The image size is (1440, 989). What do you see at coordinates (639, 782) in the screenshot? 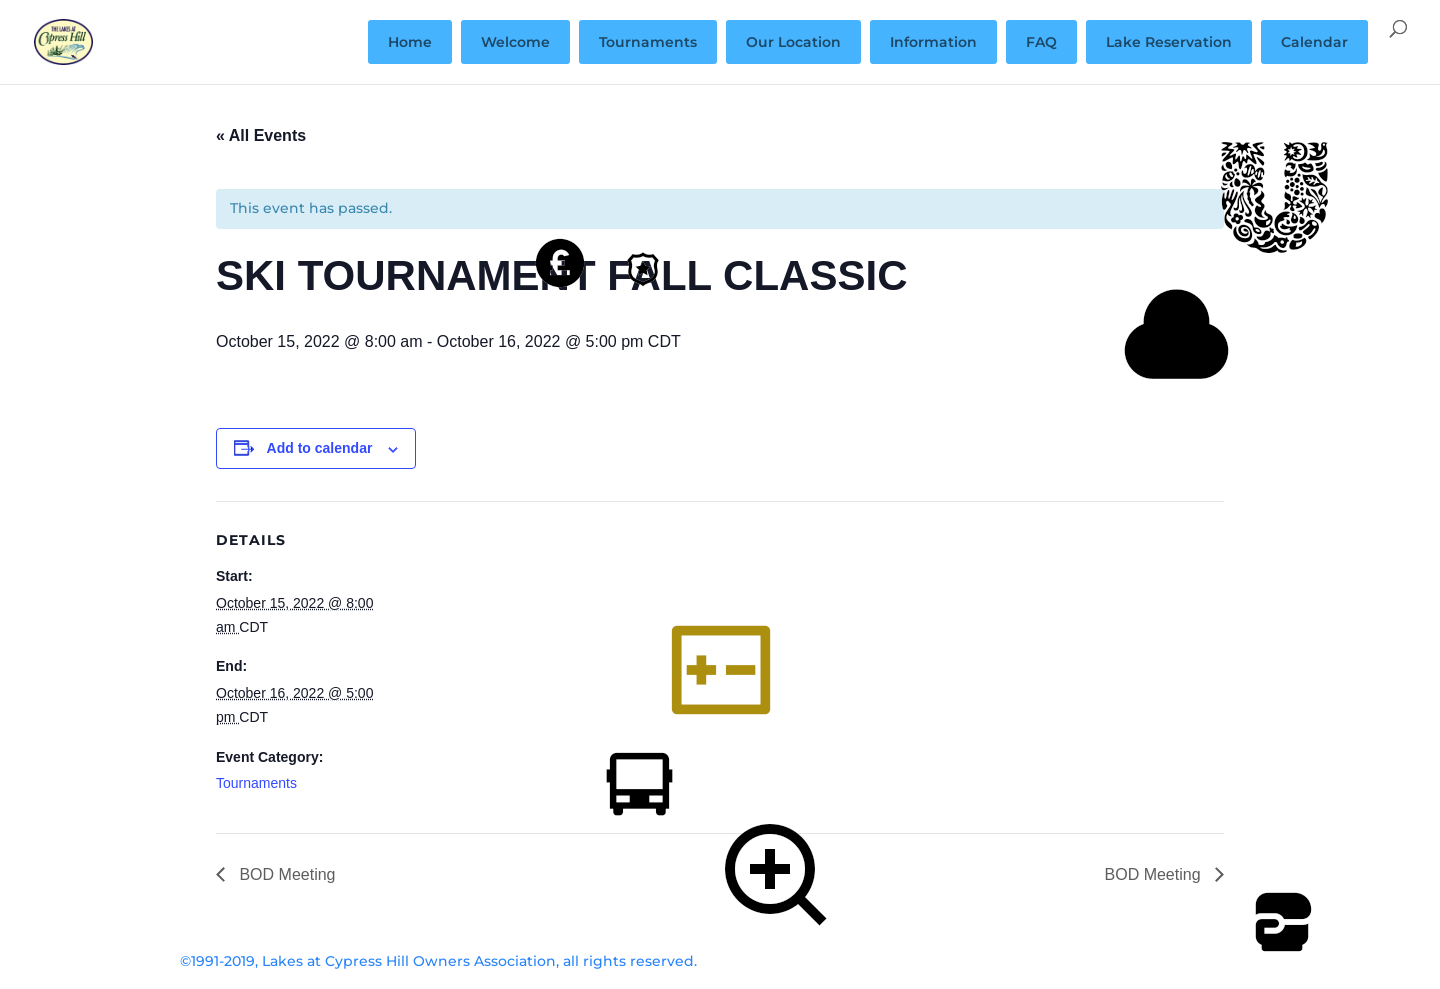
I see `view public transit options` at bounding box center [639, 782].